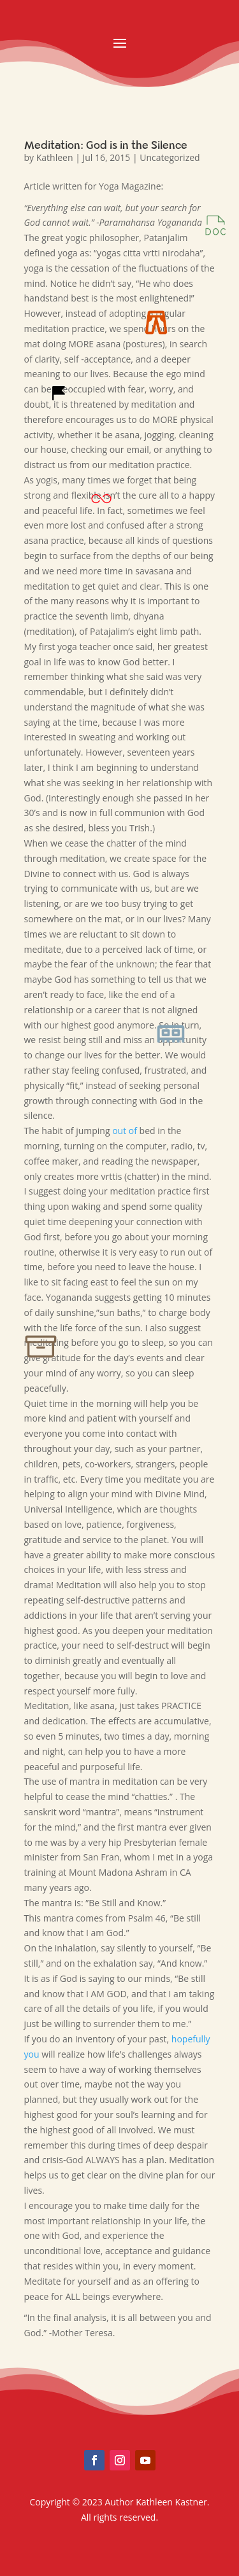  What do you see at coordinates (59, 392) in the screenshot?
I see `flag or bookmark an item` at bounding box center [59, 392].